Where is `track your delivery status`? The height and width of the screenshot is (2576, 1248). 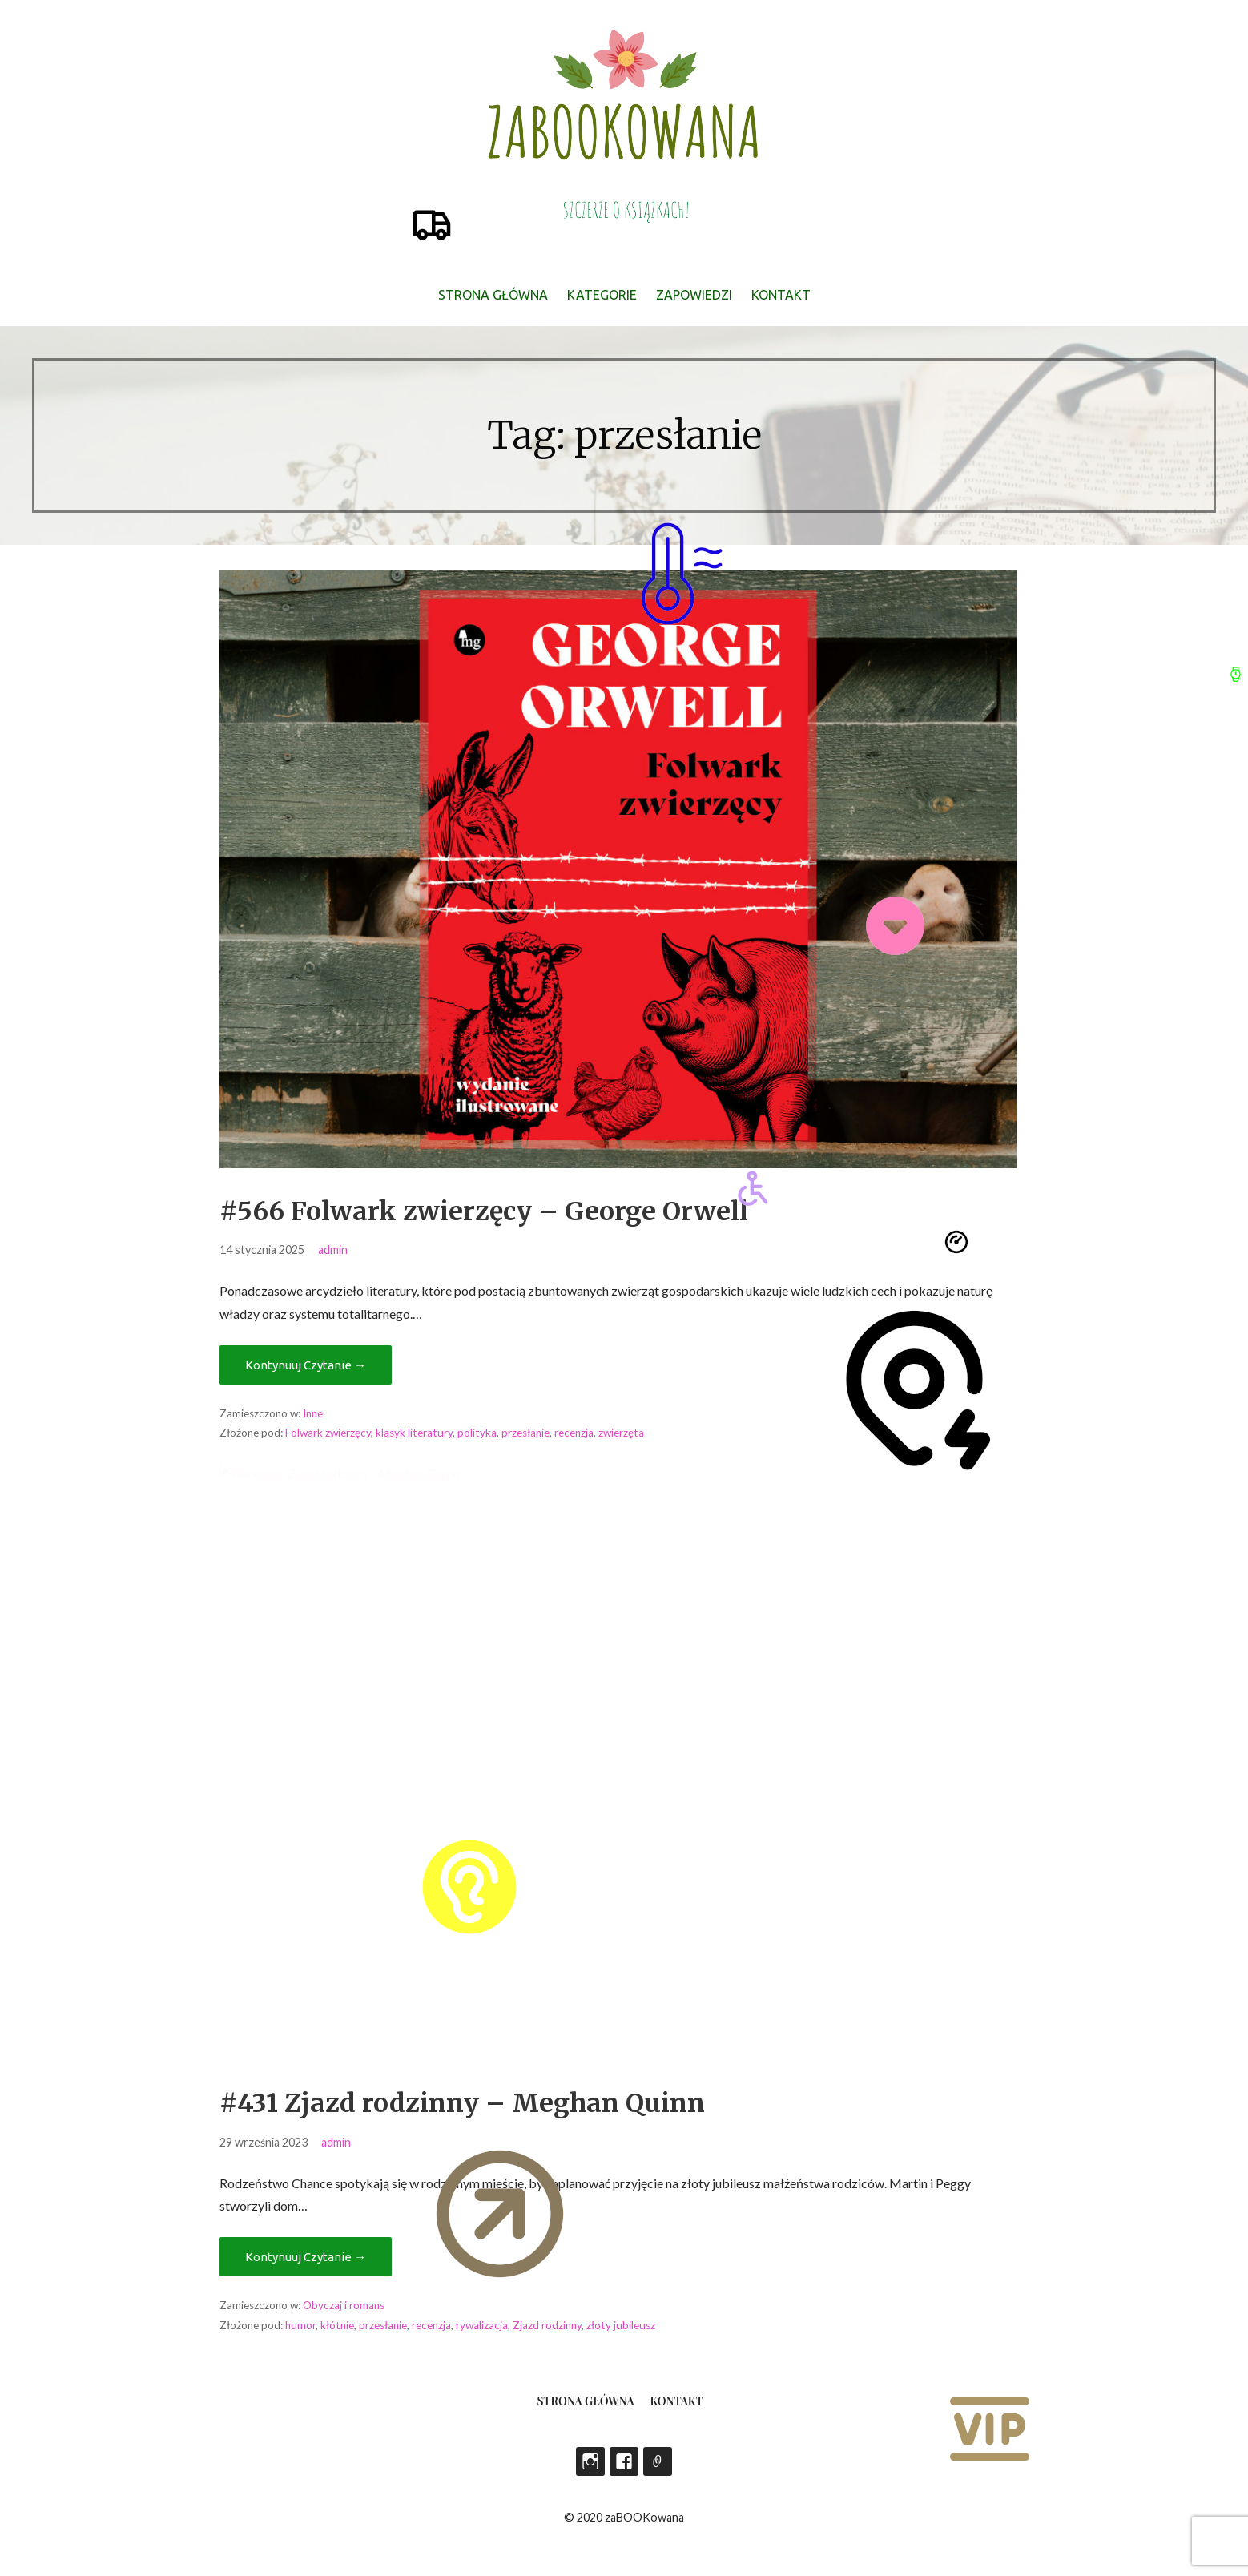 track your delivery status is located at coordinates (432, 225).